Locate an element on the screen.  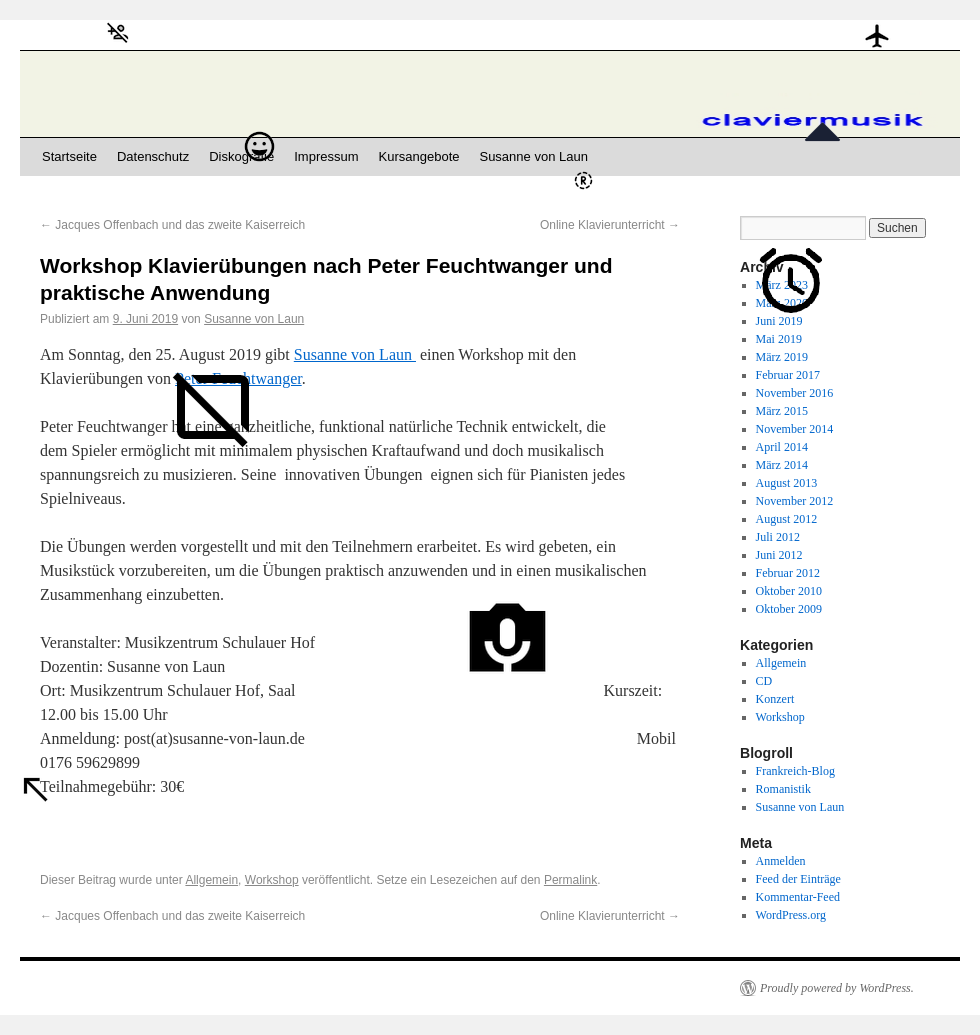
expand a collapsed section is located at coordinates (822, 131).